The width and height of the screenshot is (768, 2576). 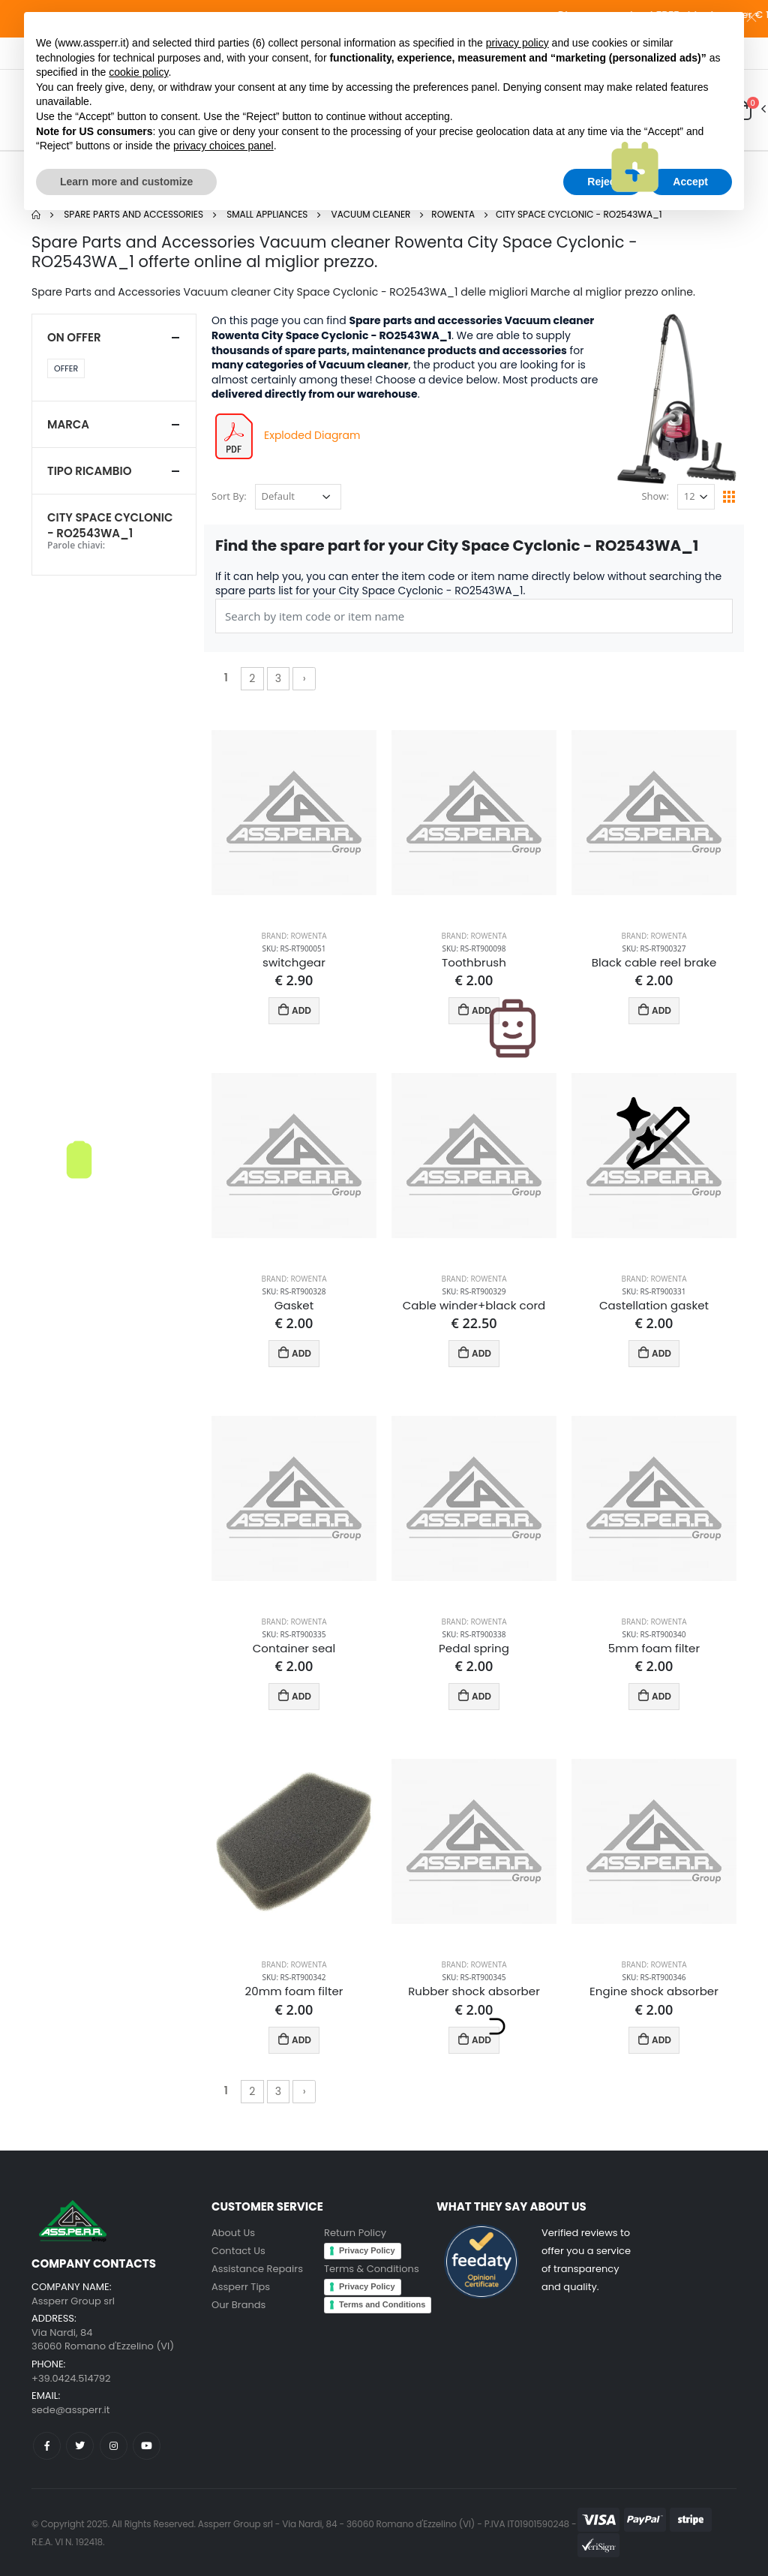 What do you see at coordinates (656, 1136) in the screenshot?
I see `edit with AI assistance` at bounding box center [656, 1136].